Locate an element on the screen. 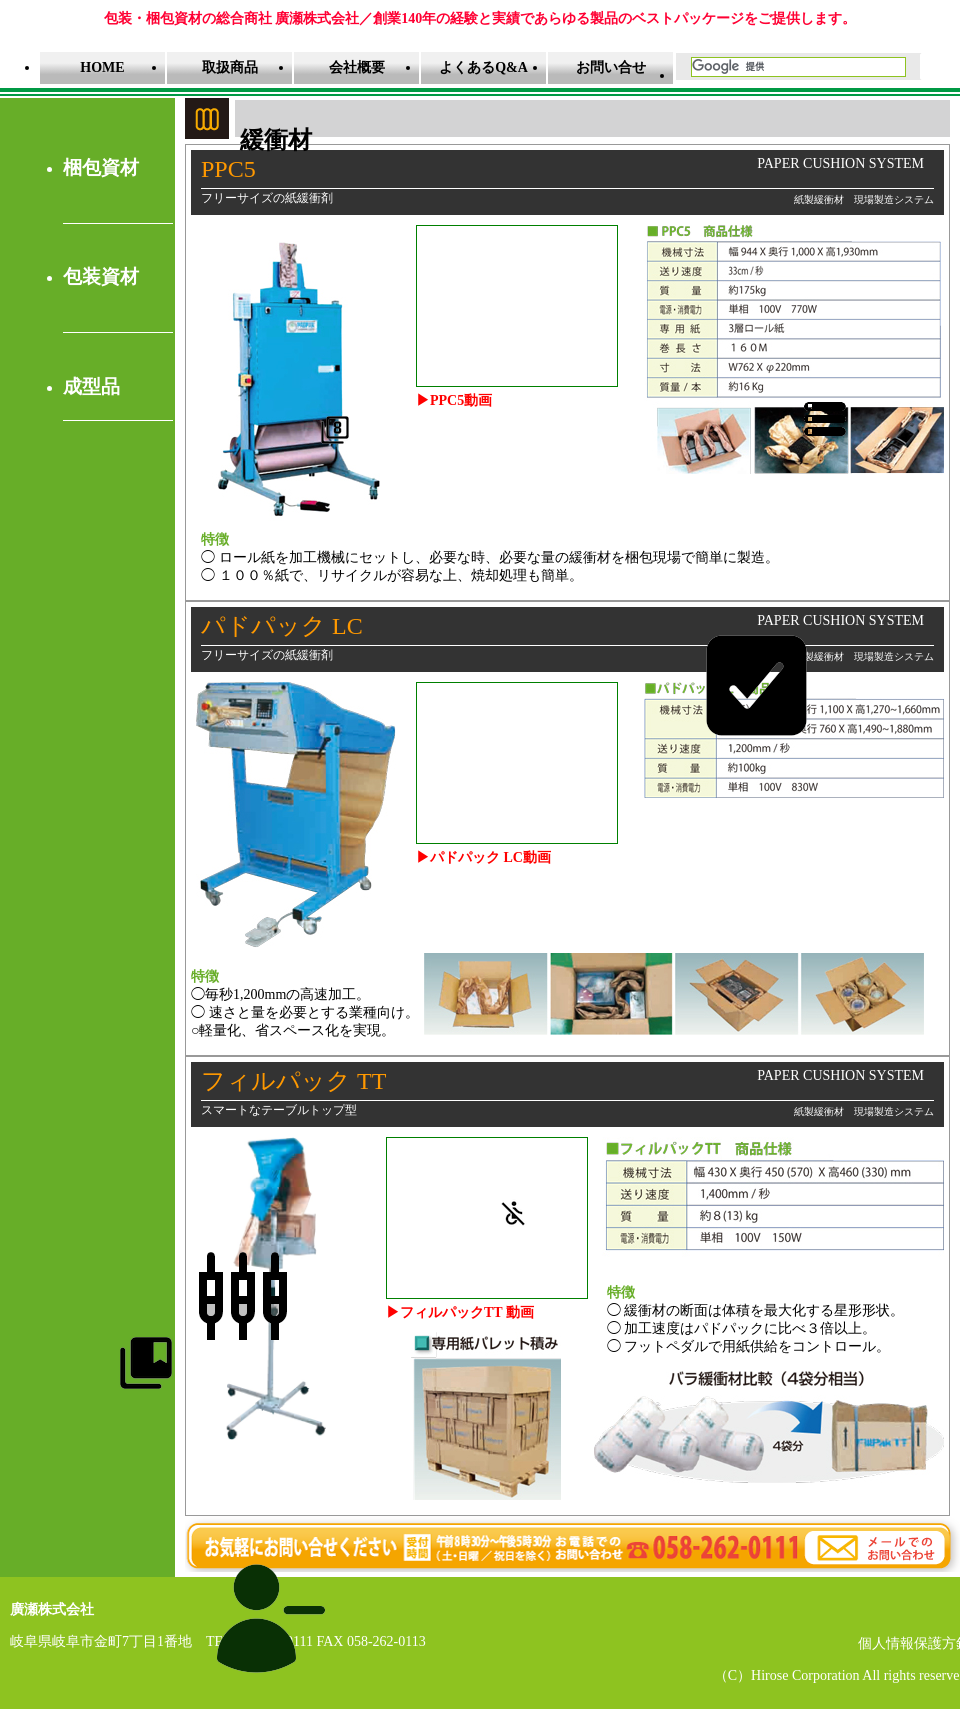 The height and width of the screenshot is (1709, 960). configure audio or video input connections is located at coordinates (243, 1296).